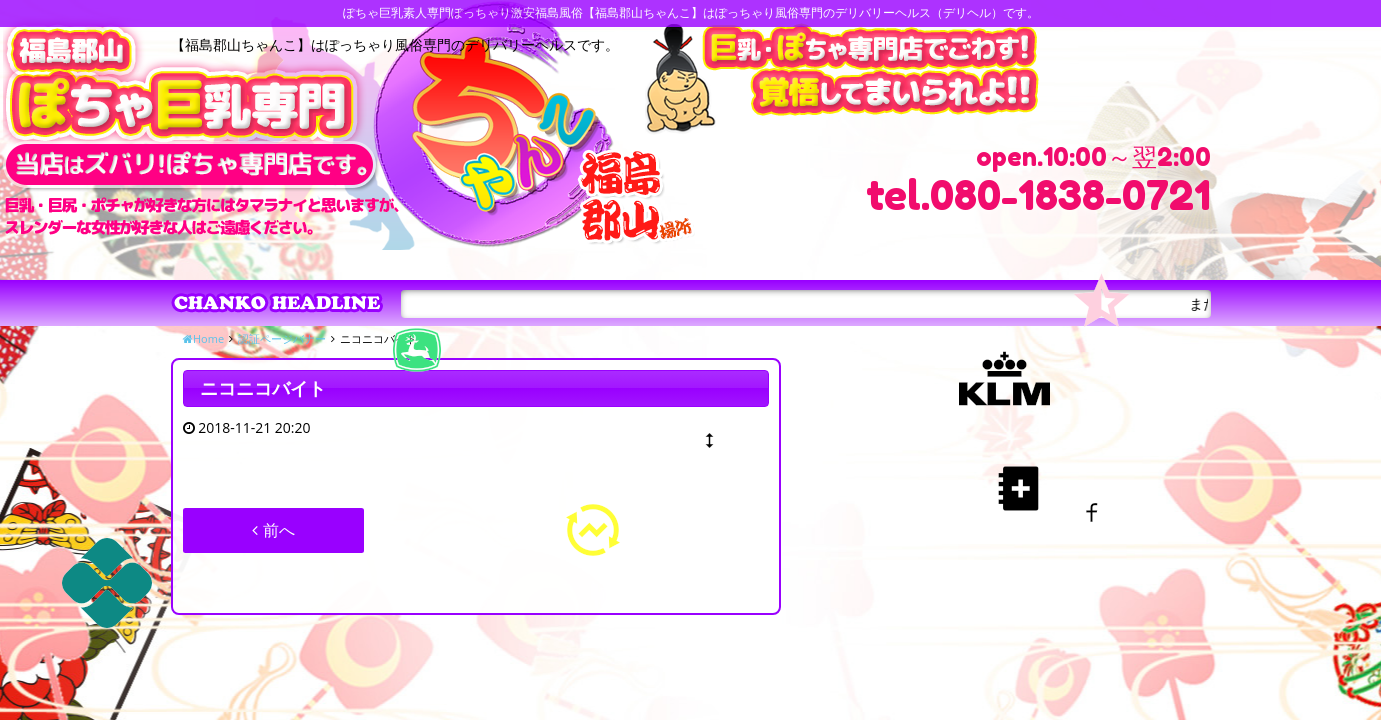 The image size is (1381, 720). Describe the element at coordinates (107, 583) in the screenshot. I see `pay with pix instant payment` at that location.